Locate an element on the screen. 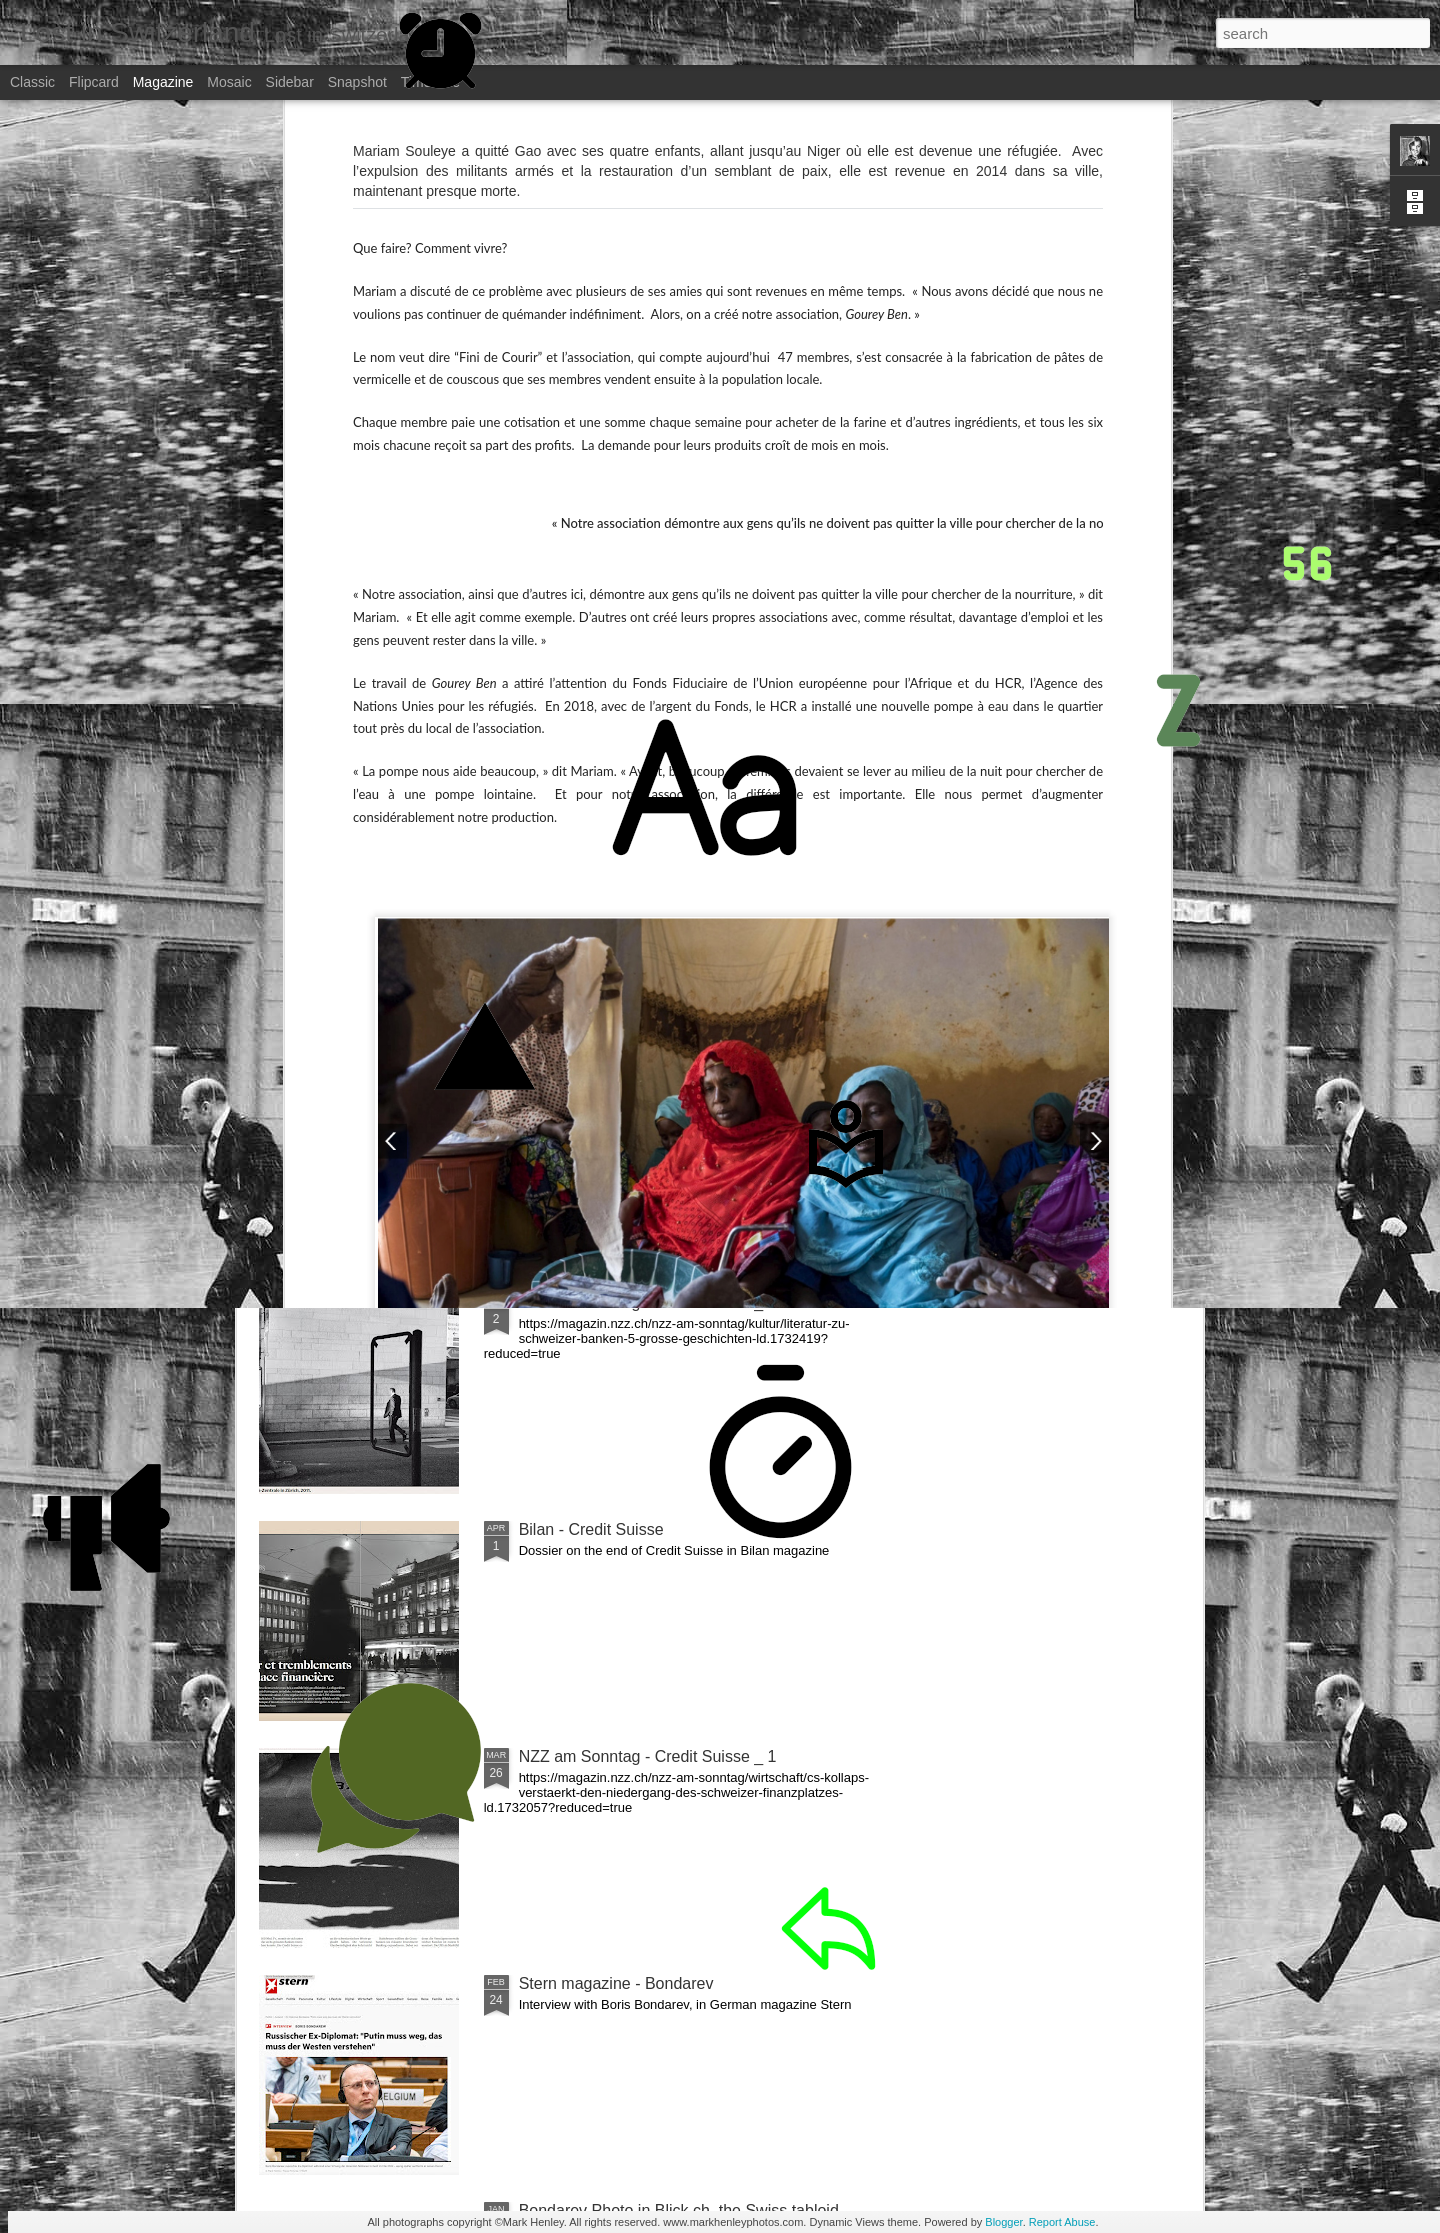 The width and height of the screenshot is (1440, 2233). make an announcement or broadcast is located at coordinates (106, 1527).